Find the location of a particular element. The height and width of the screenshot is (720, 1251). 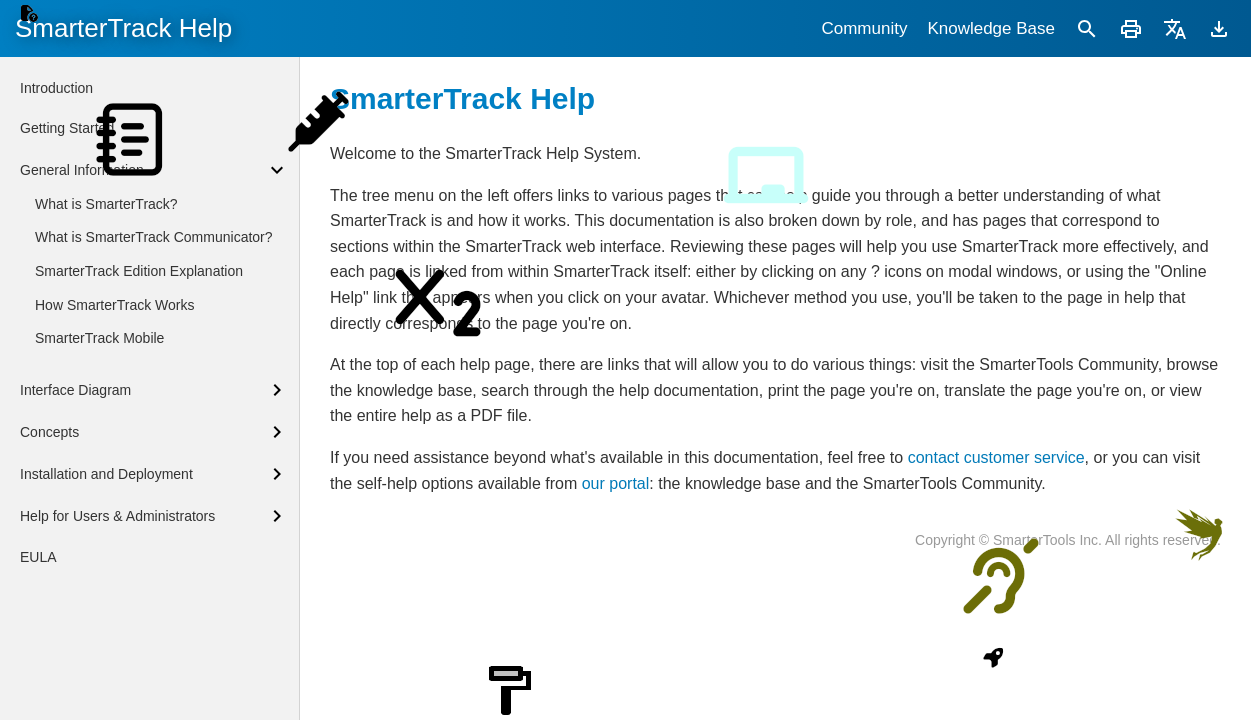

access medical or health-related features is located at coordinates (317, 123).